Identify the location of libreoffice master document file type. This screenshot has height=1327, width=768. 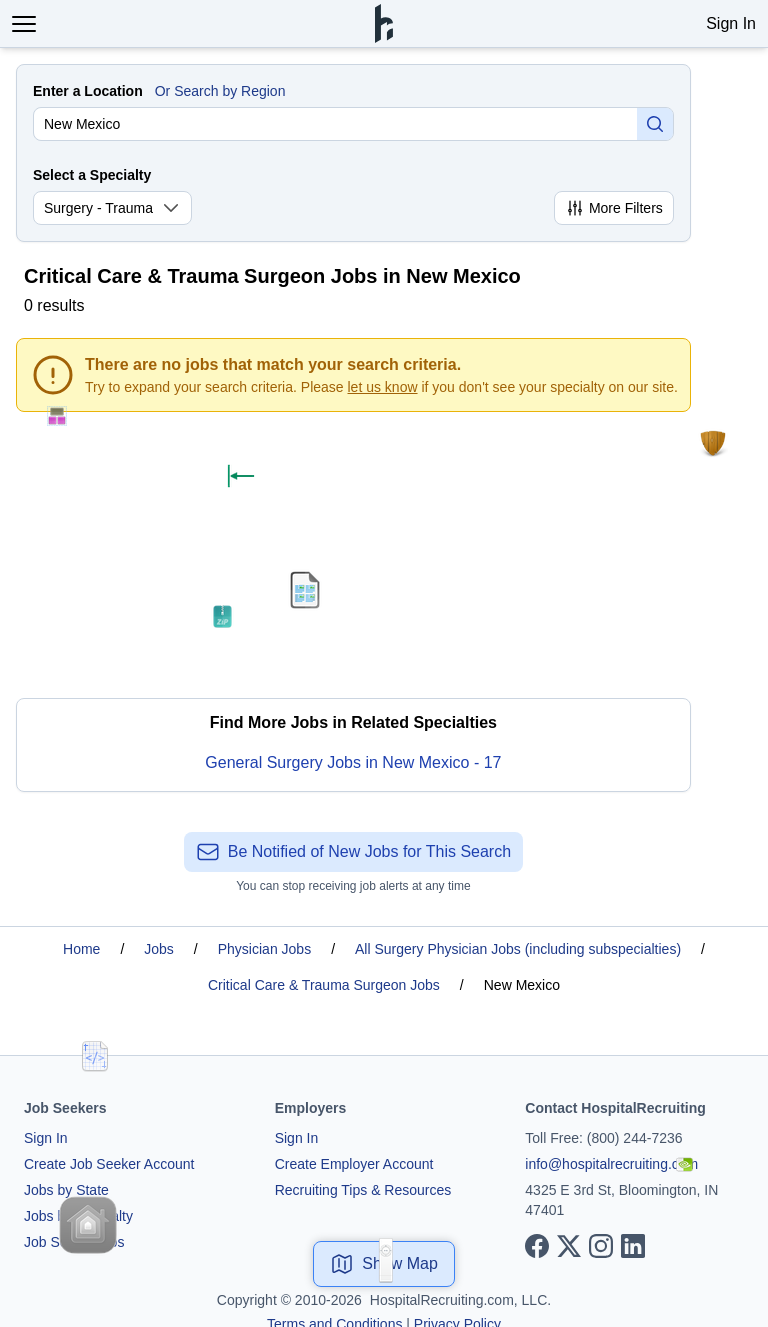
(305, 590).